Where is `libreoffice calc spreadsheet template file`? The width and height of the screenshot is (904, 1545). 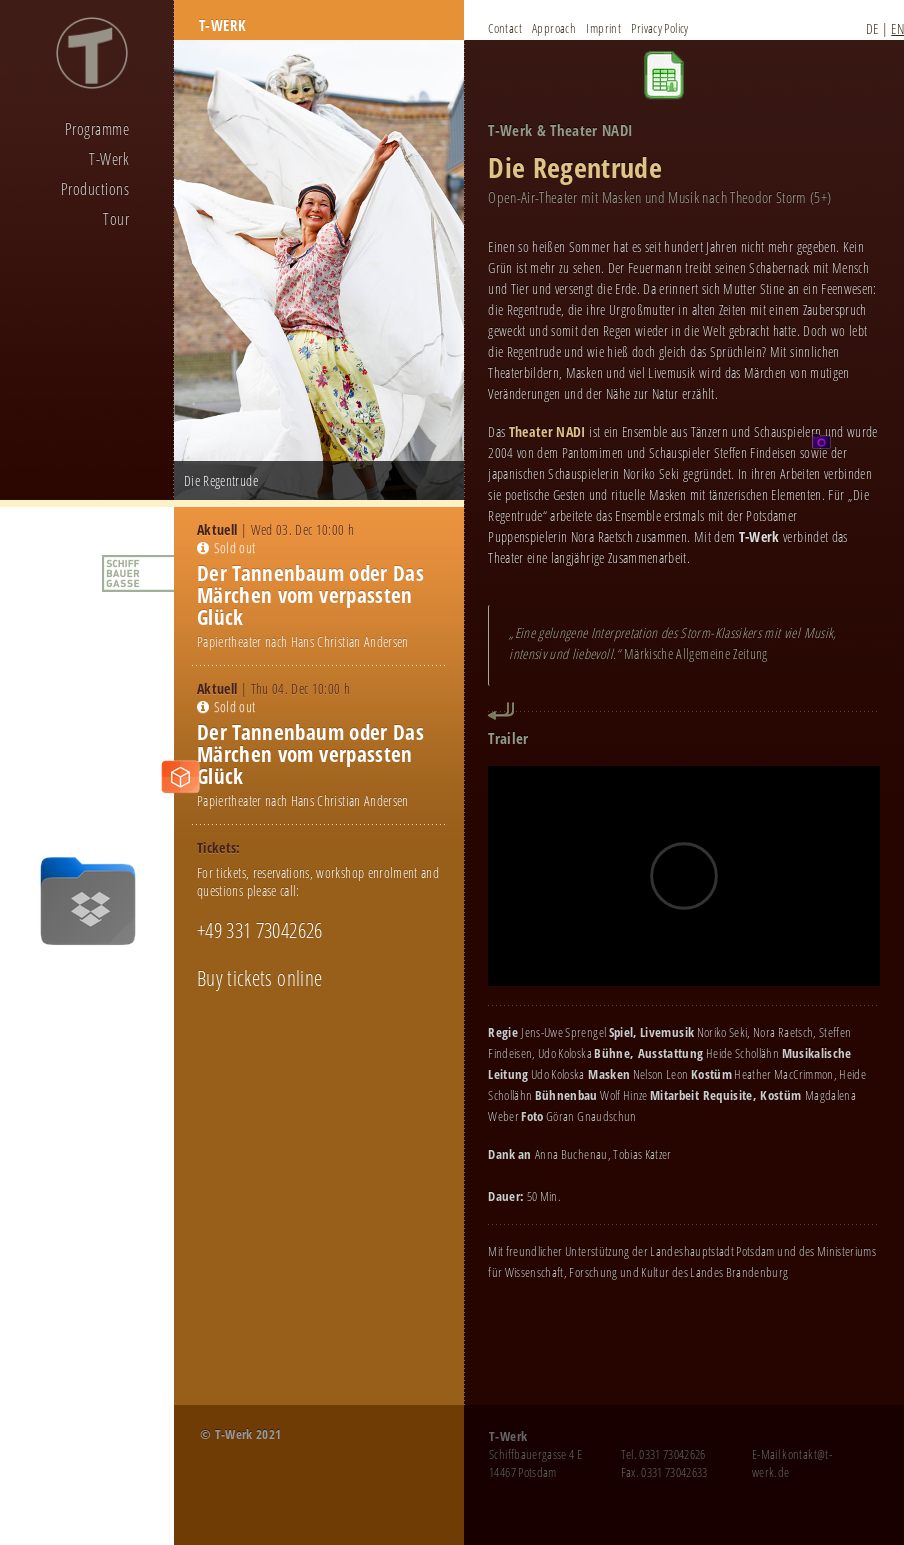
libreoffice calc spreadsheet template file is located at coordinates (664, 75).